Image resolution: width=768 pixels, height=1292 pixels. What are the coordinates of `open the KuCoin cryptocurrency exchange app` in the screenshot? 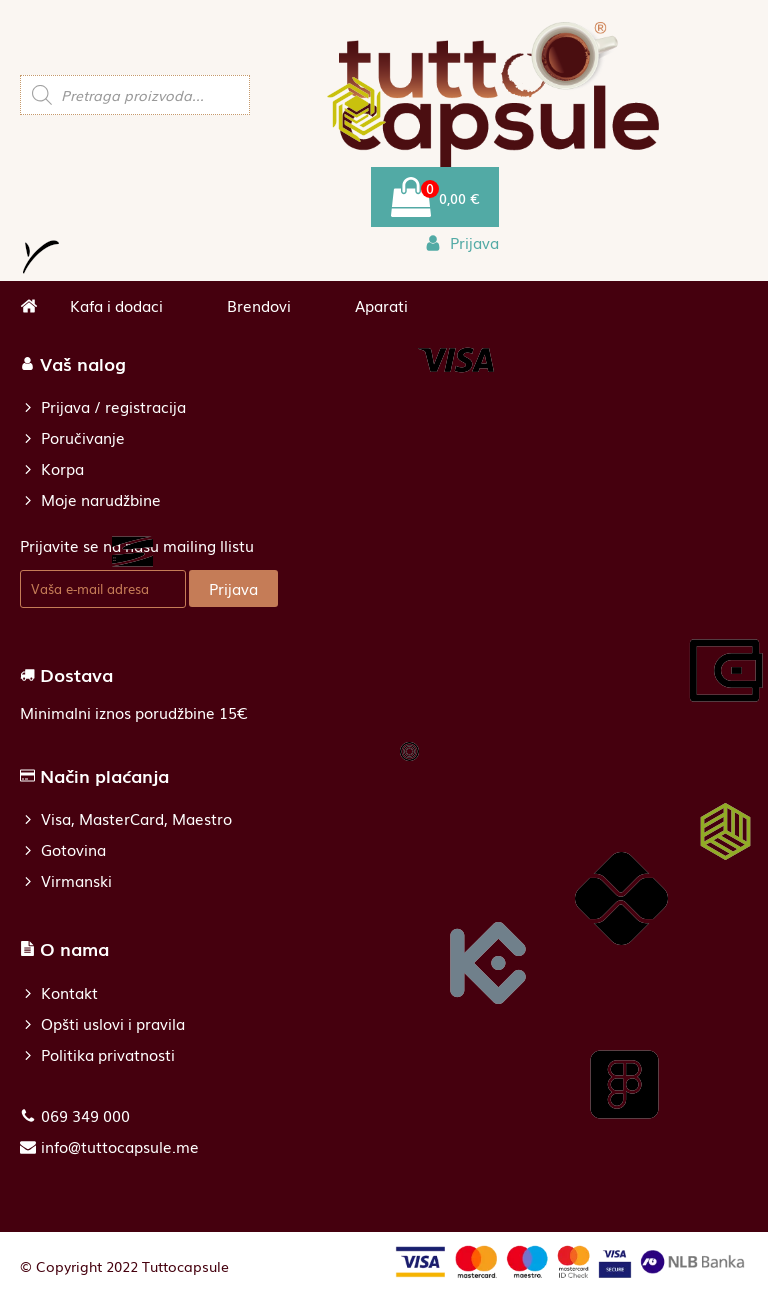 It's located at (488, 963).